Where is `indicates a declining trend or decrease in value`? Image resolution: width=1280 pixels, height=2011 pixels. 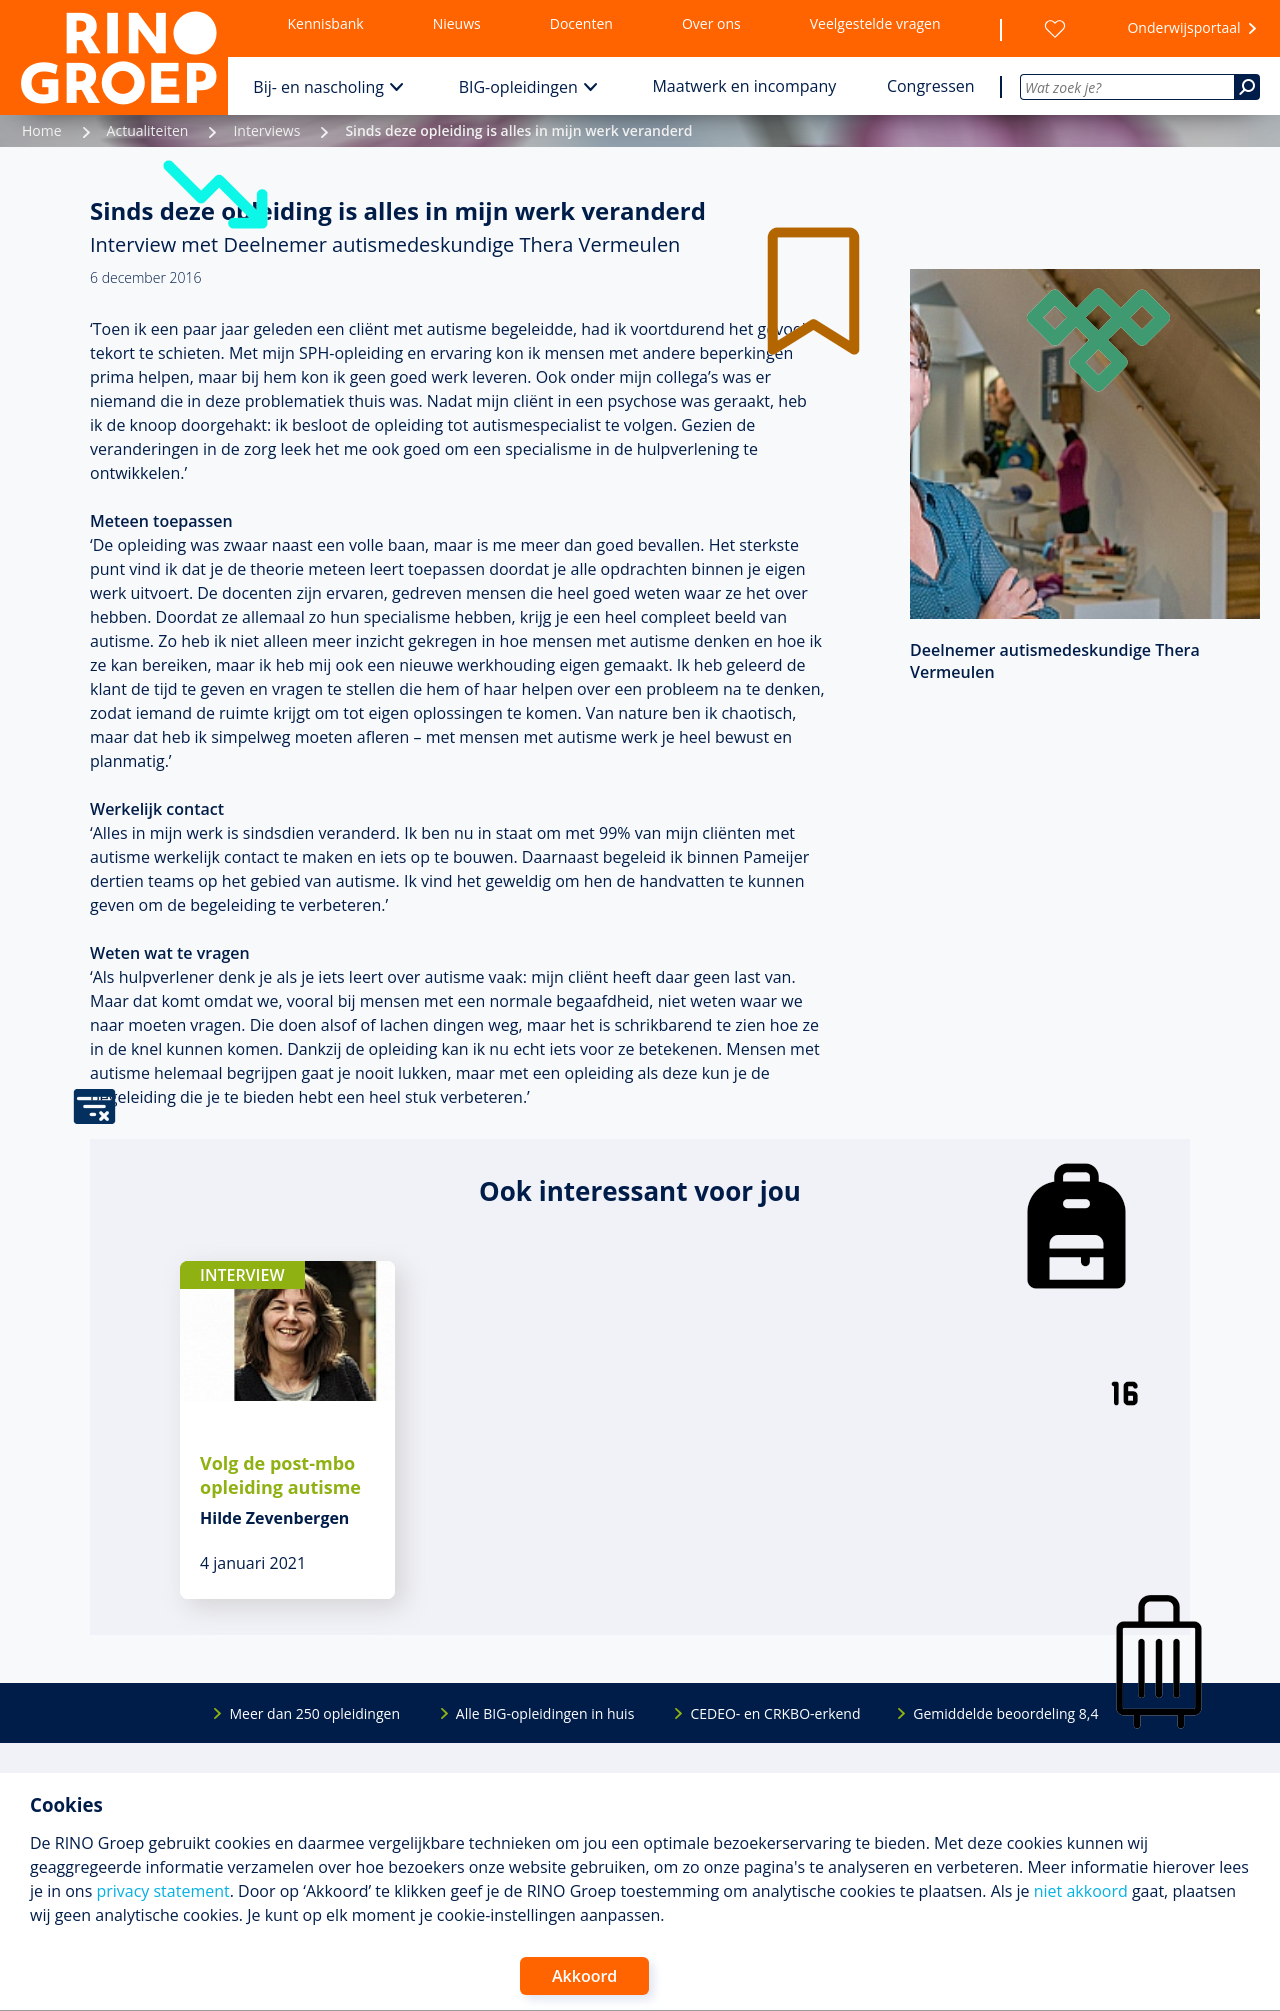
indicates a declining trend or decrease in value is located at coordinates (215, 194).